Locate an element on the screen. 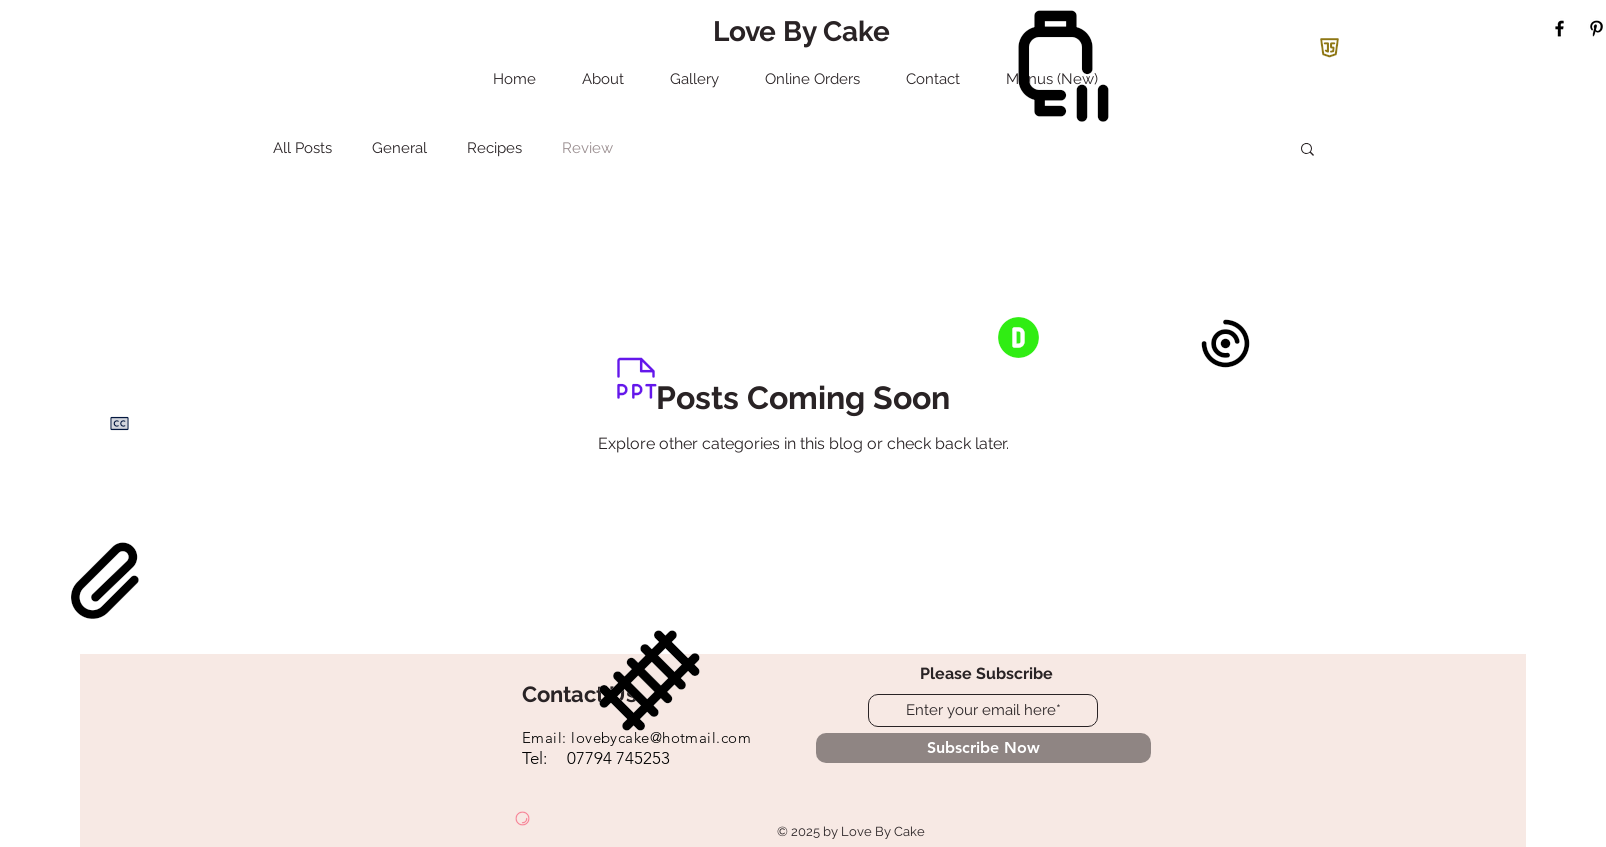 The image size is (1606, 847). attach a file to your message is located at coordinates (107, 580).